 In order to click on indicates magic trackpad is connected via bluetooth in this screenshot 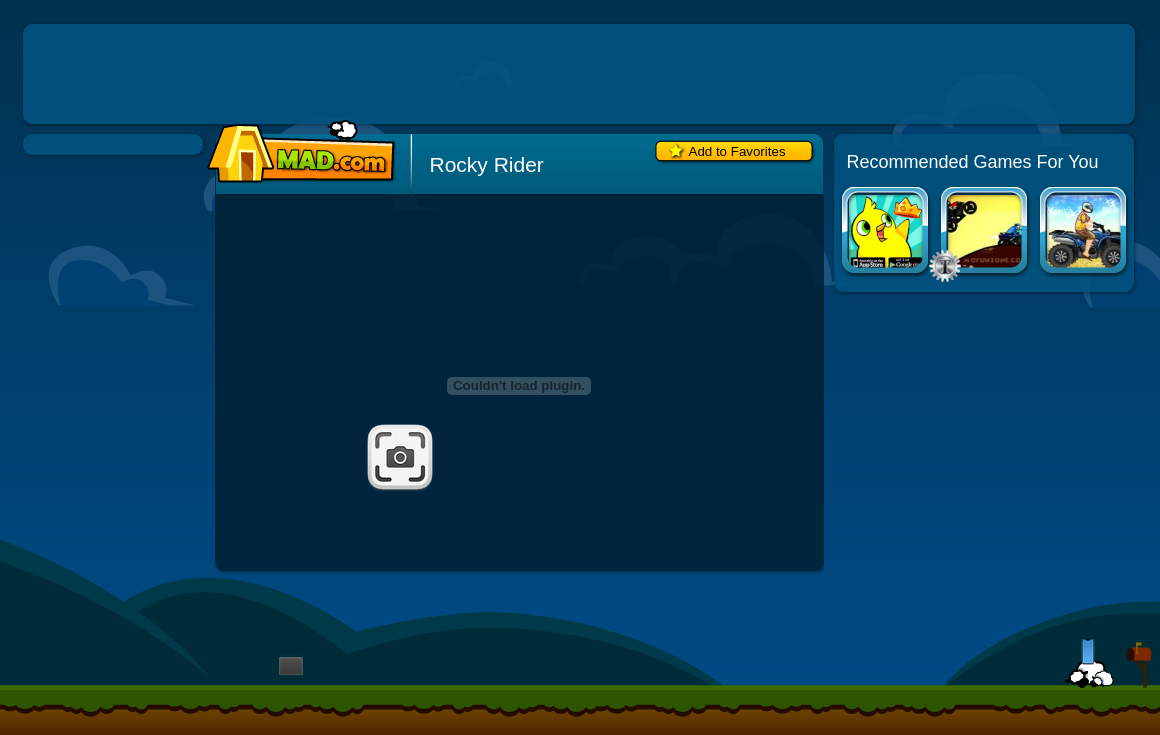, I will do `click(291, 666)`.